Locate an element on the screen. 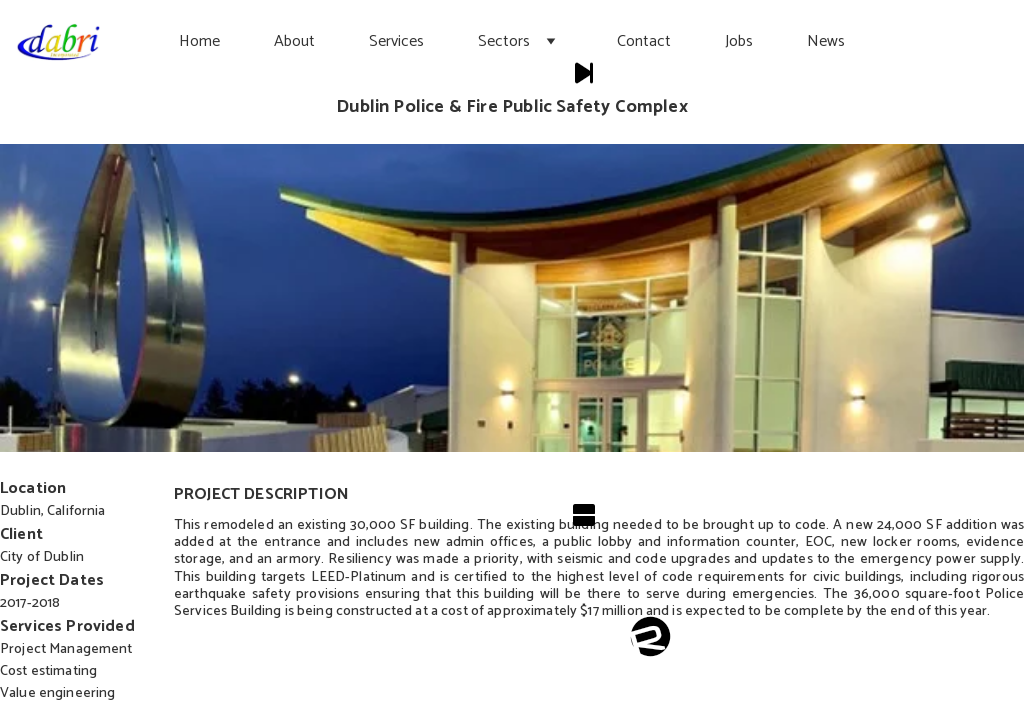 This screenshot has height=720, width=1024. resolving brand logo is located at coordinates (650, 636).